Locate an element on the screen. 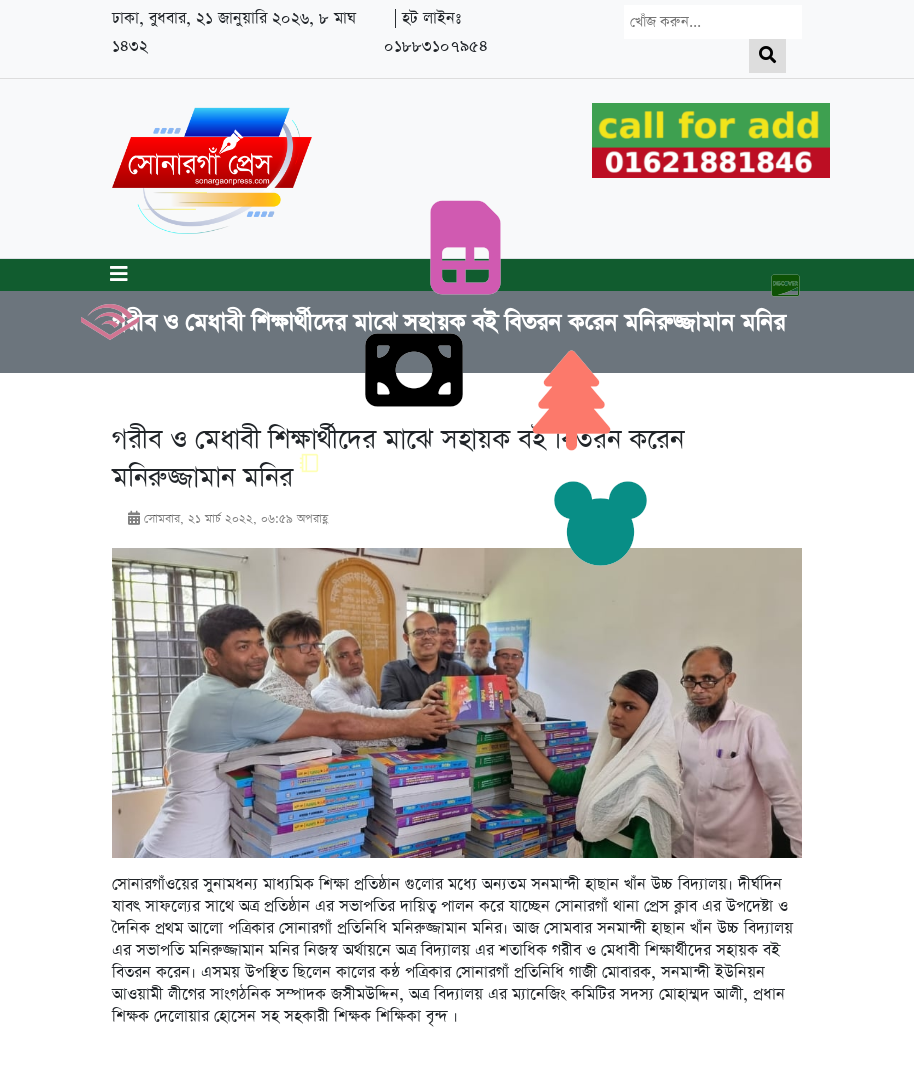 This screenshot has height=1092, width=914. view booklet or documentation is located at coordinates (309, 463).